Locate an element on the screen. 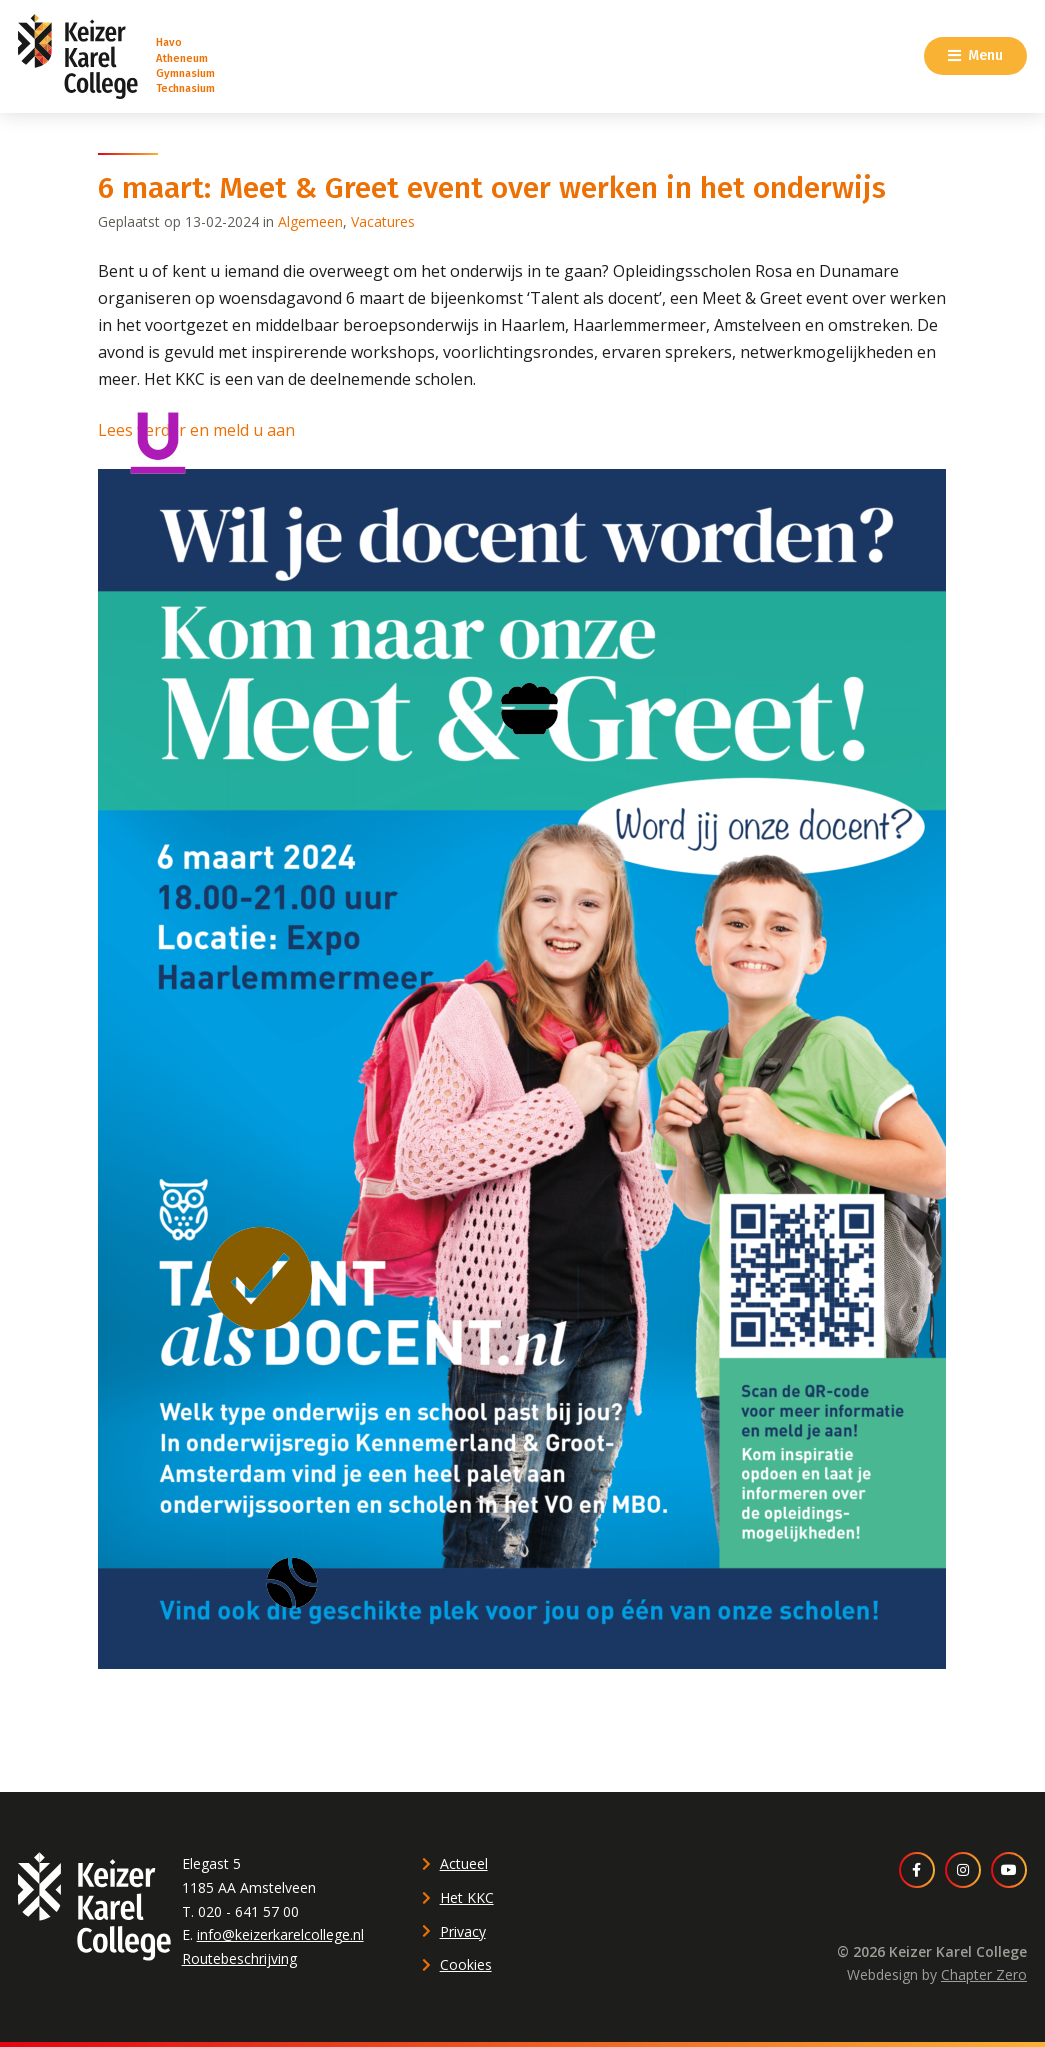  view food or meal options is located at coordinates (529, 709).